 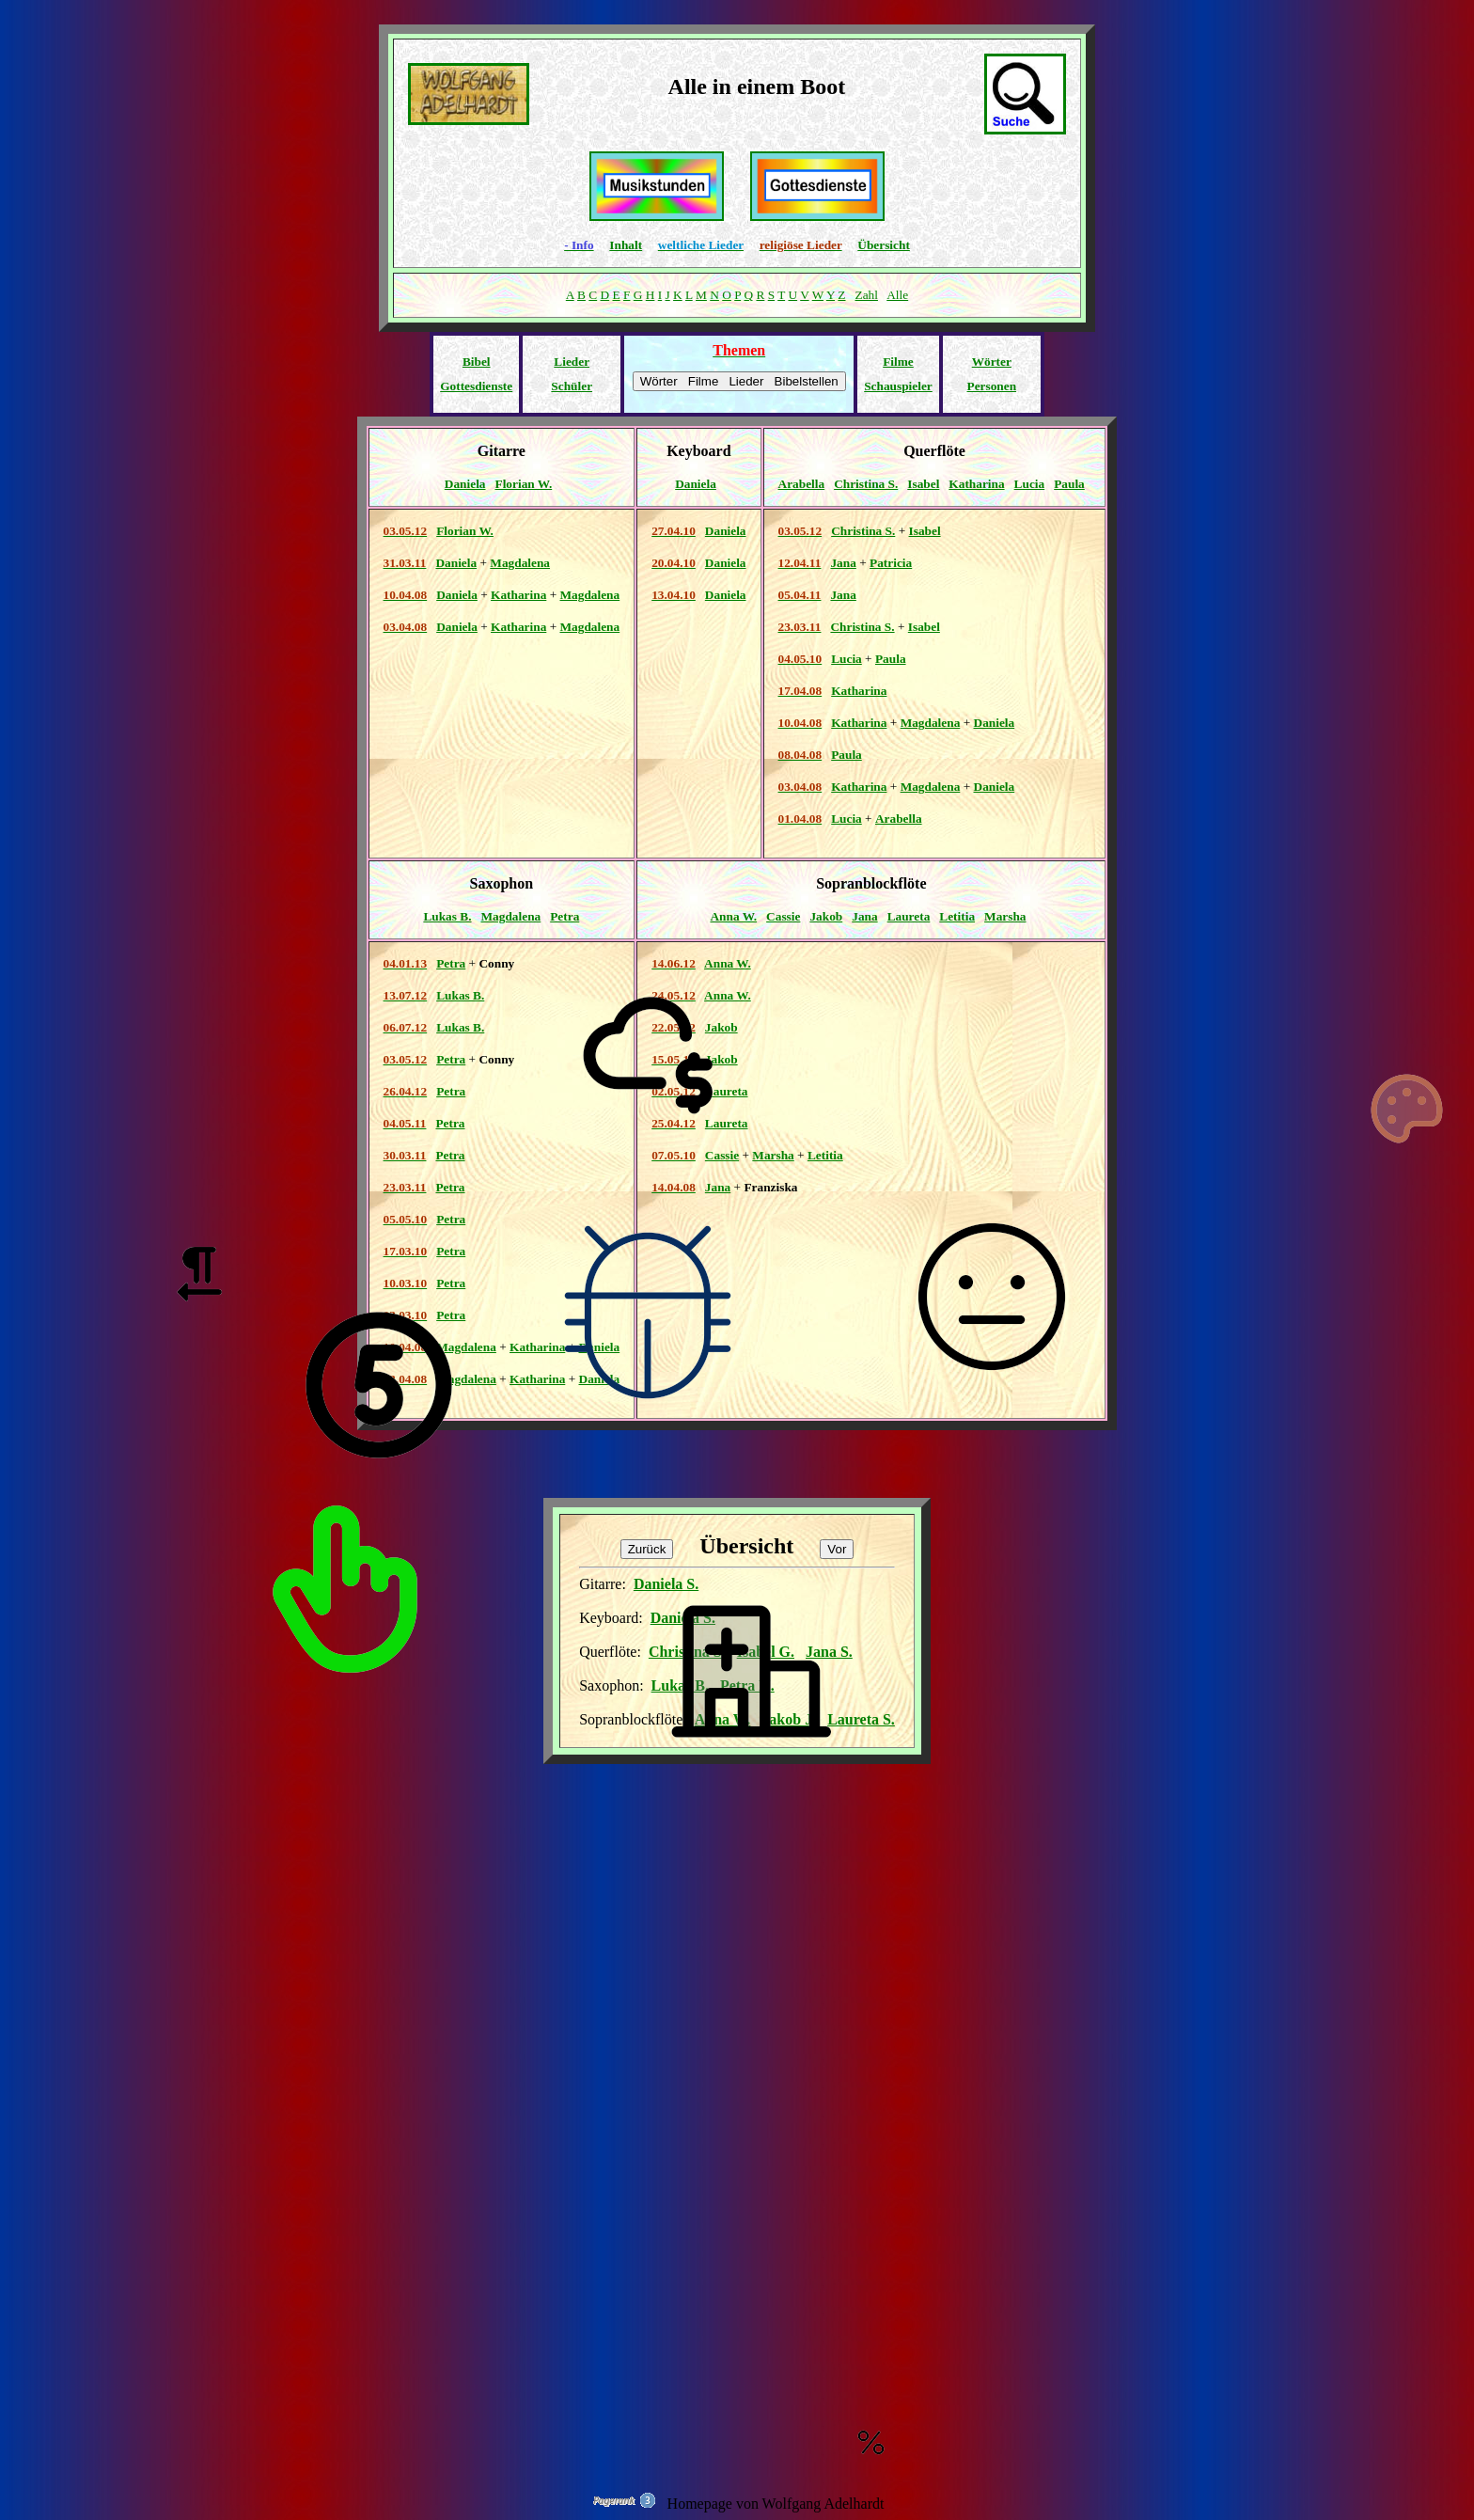 I want to click on view or apply a percentage value, so click(x=870, y=2442).